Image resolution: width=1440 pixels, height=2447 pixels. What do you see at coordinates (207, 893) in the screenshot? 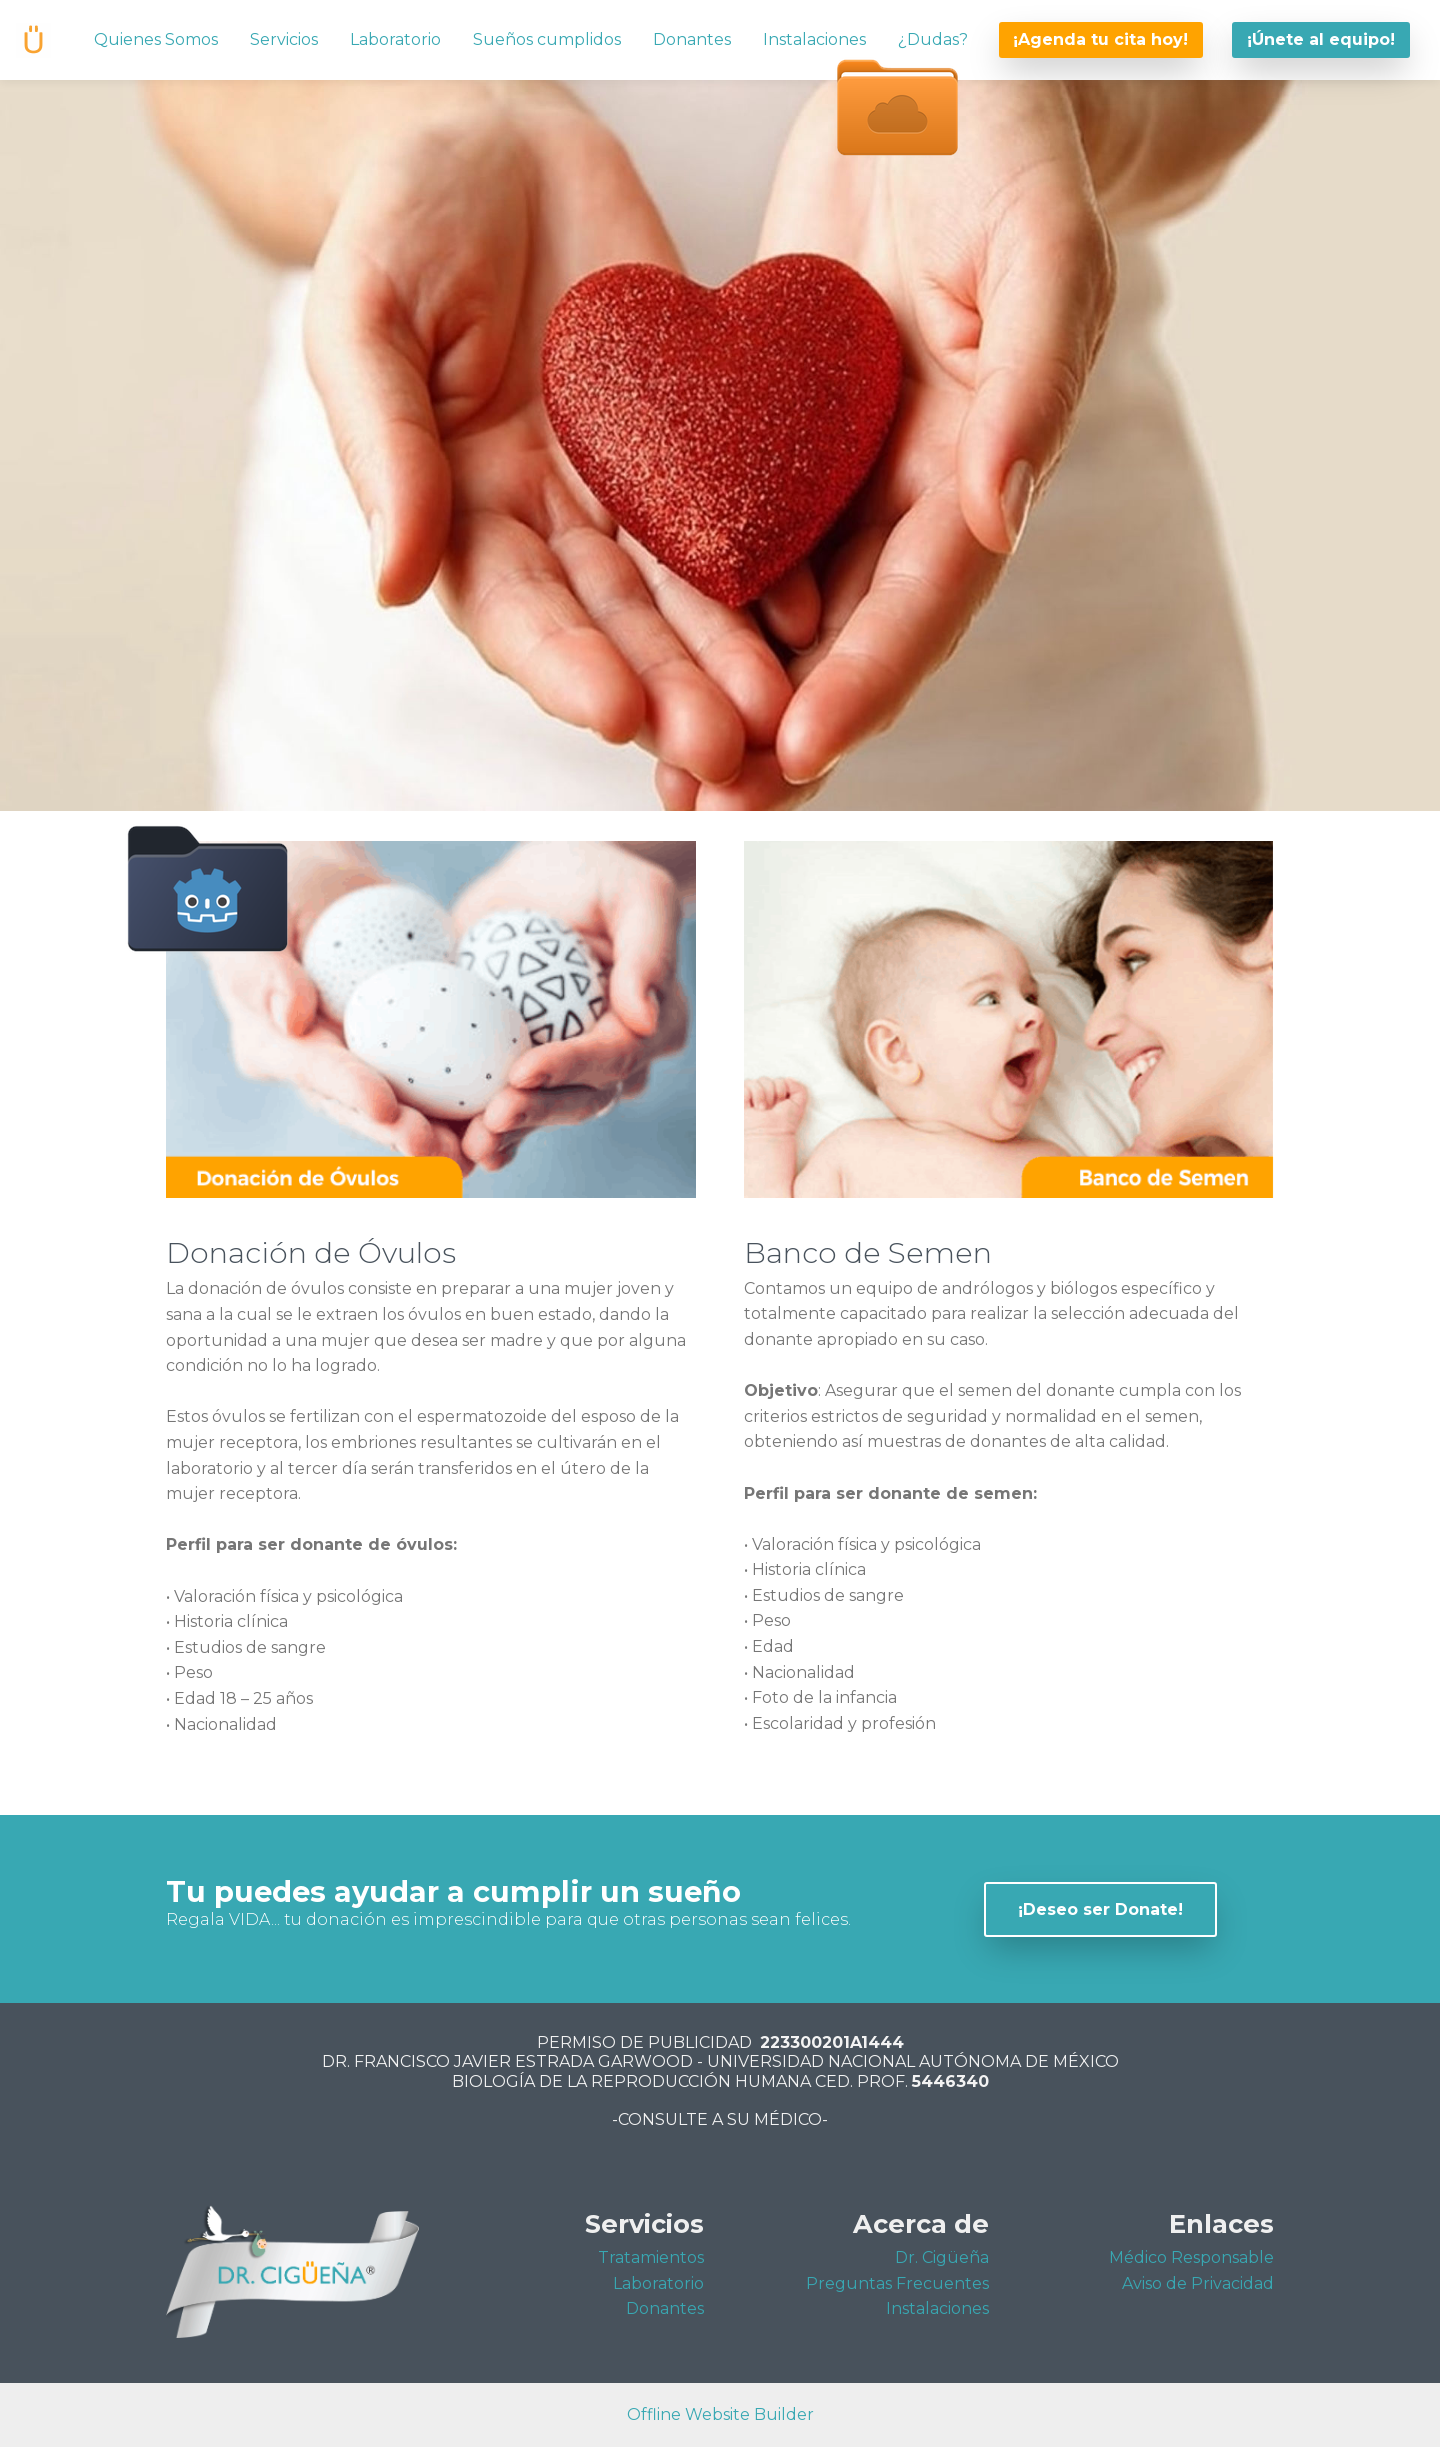
I see `folder containing Godot game engine project files` at bounding box center [207, 893].